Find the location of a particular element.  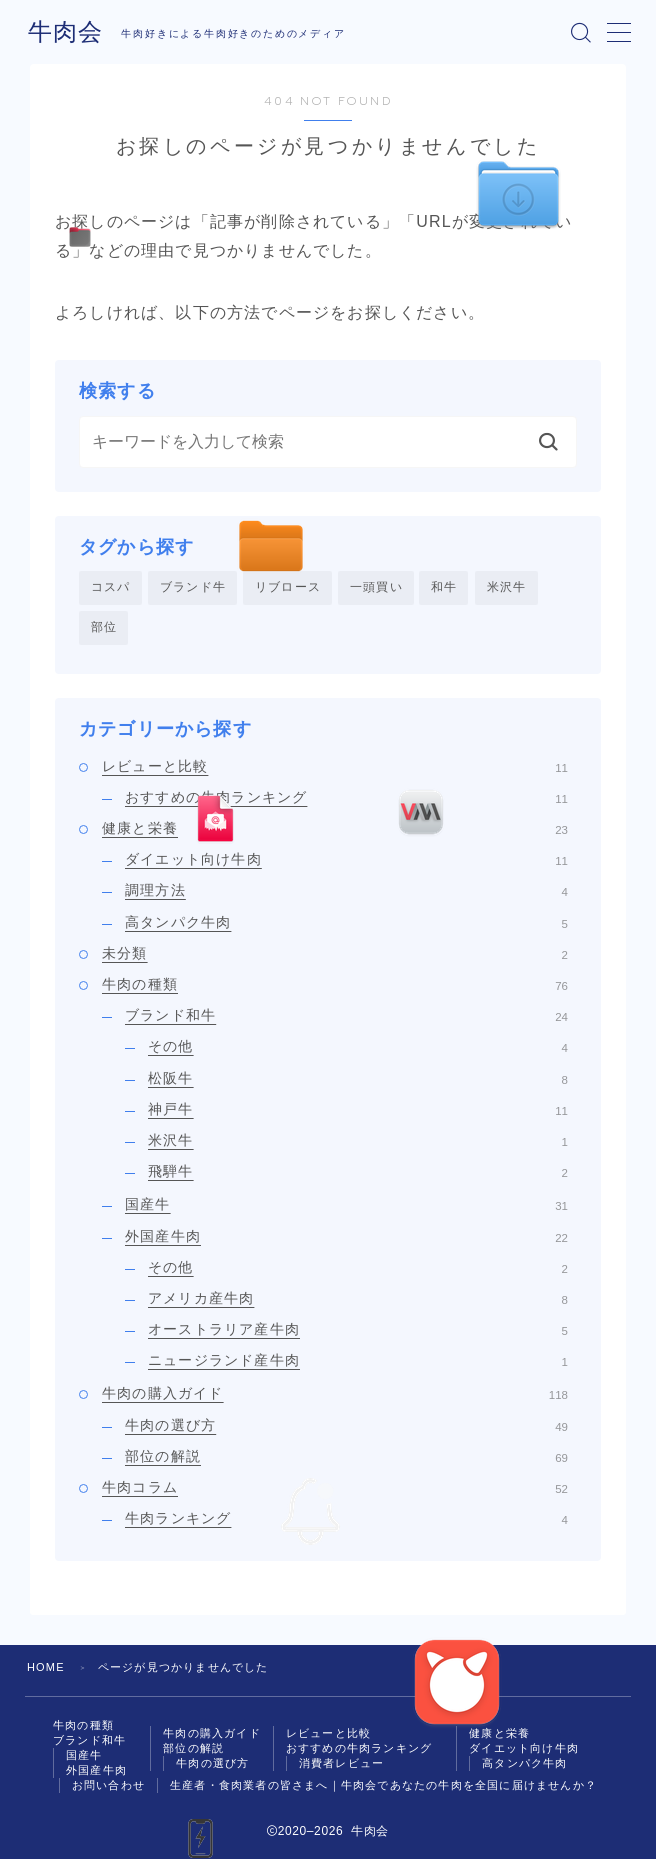

open FreeBSD application is located at coordinates (457, 1682).